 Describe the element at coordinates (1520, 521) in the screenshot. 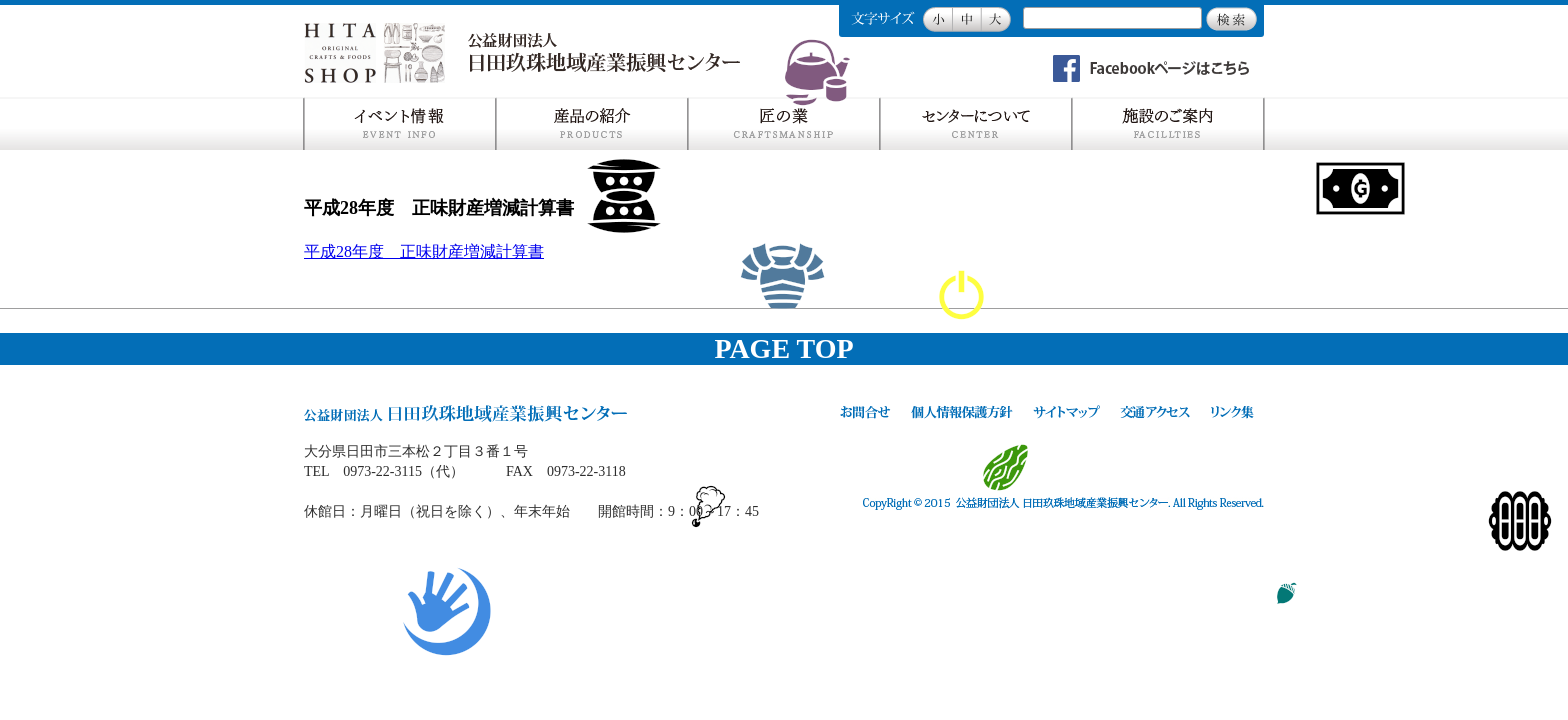

I see `brain or cognitive function indicator` at that location.